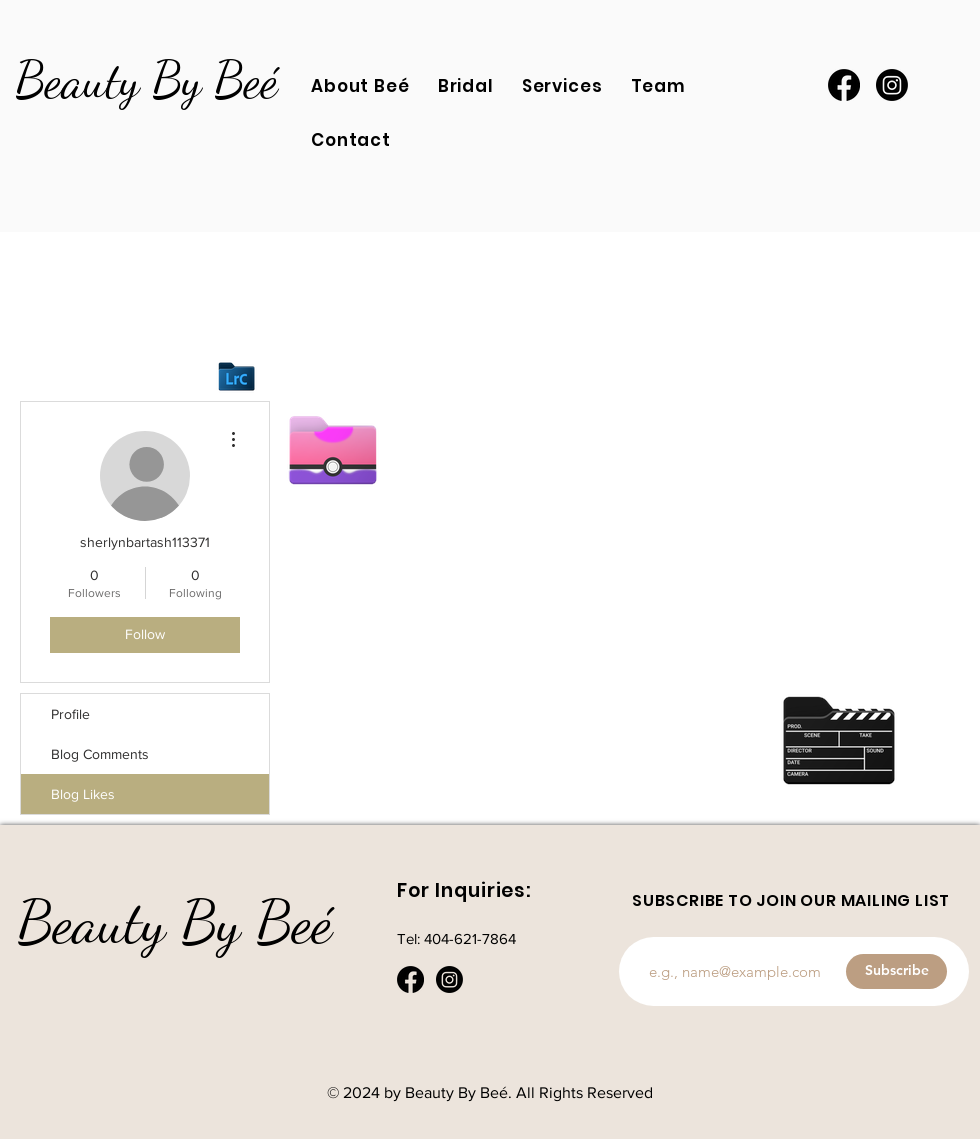 This screenshot has height=1139, width=980. I want to click on open adobe lightroom classic project folder, so click(236, 377).